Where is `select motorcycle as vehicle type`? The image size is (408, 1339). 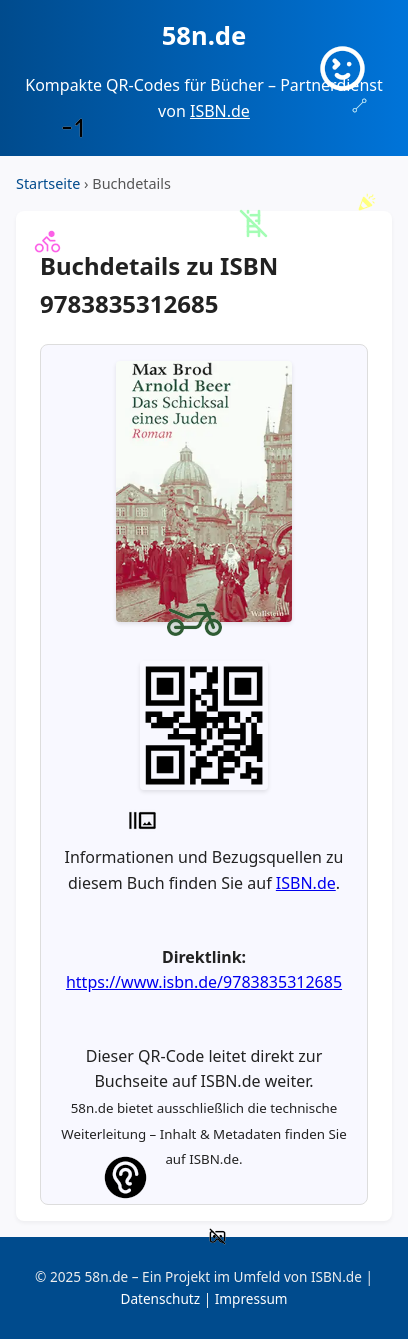 select motorcycle as vehicle type is located at coordinates (194, 620).